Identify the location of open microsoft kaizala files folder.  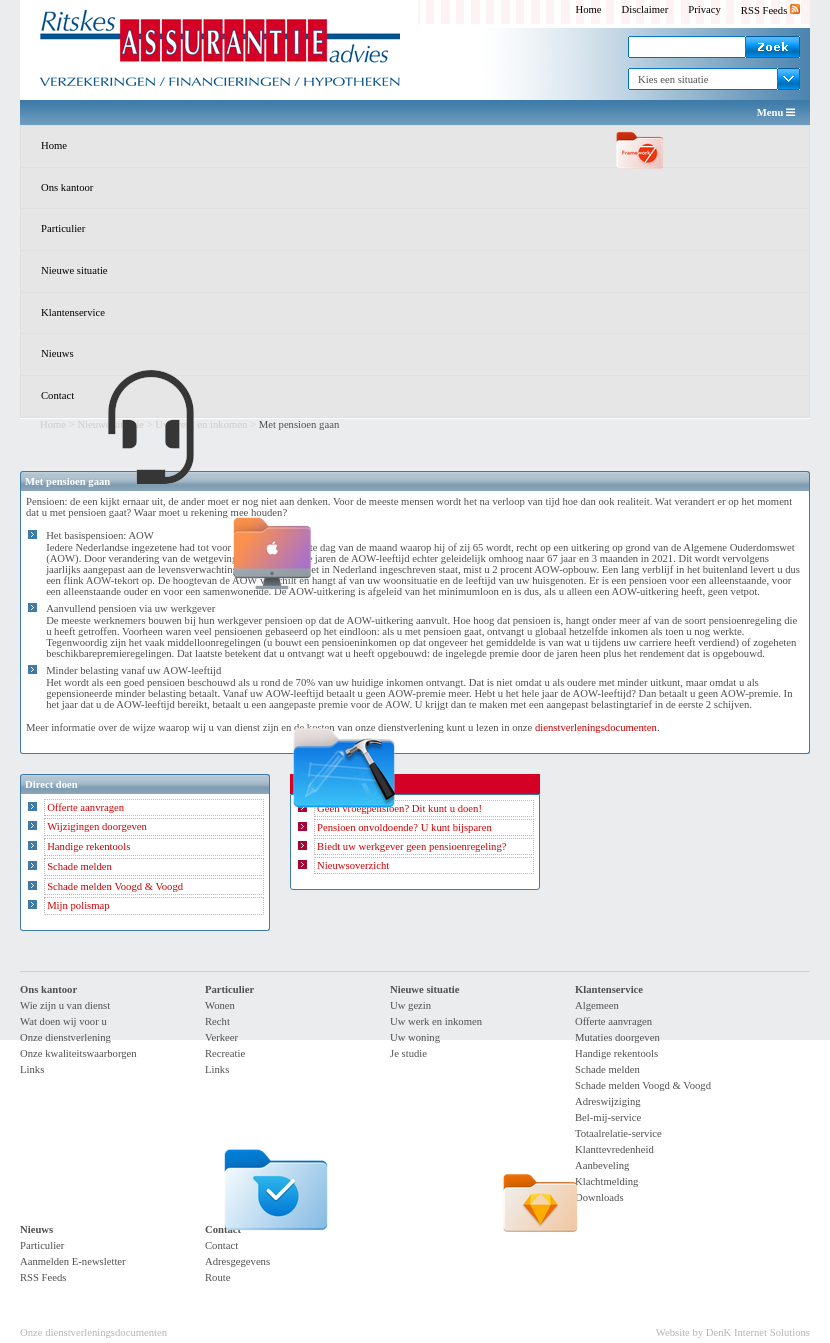
(275, 1192).